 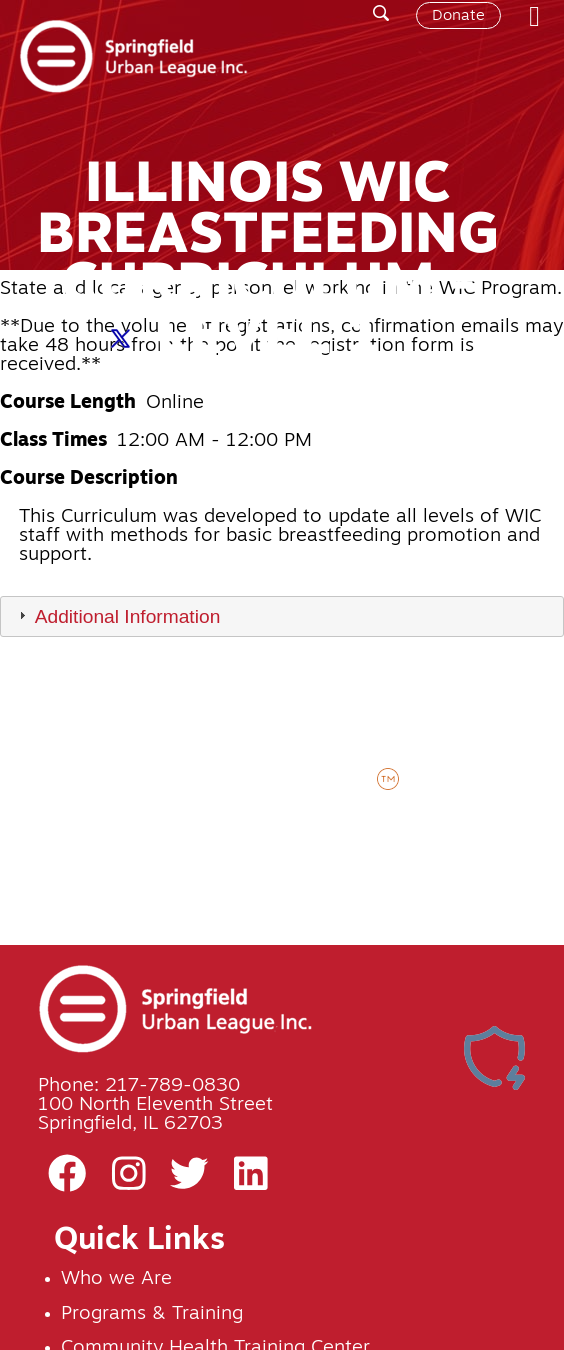 I want to click on share to X (formerly Twitter), so click(x=120, y=338).